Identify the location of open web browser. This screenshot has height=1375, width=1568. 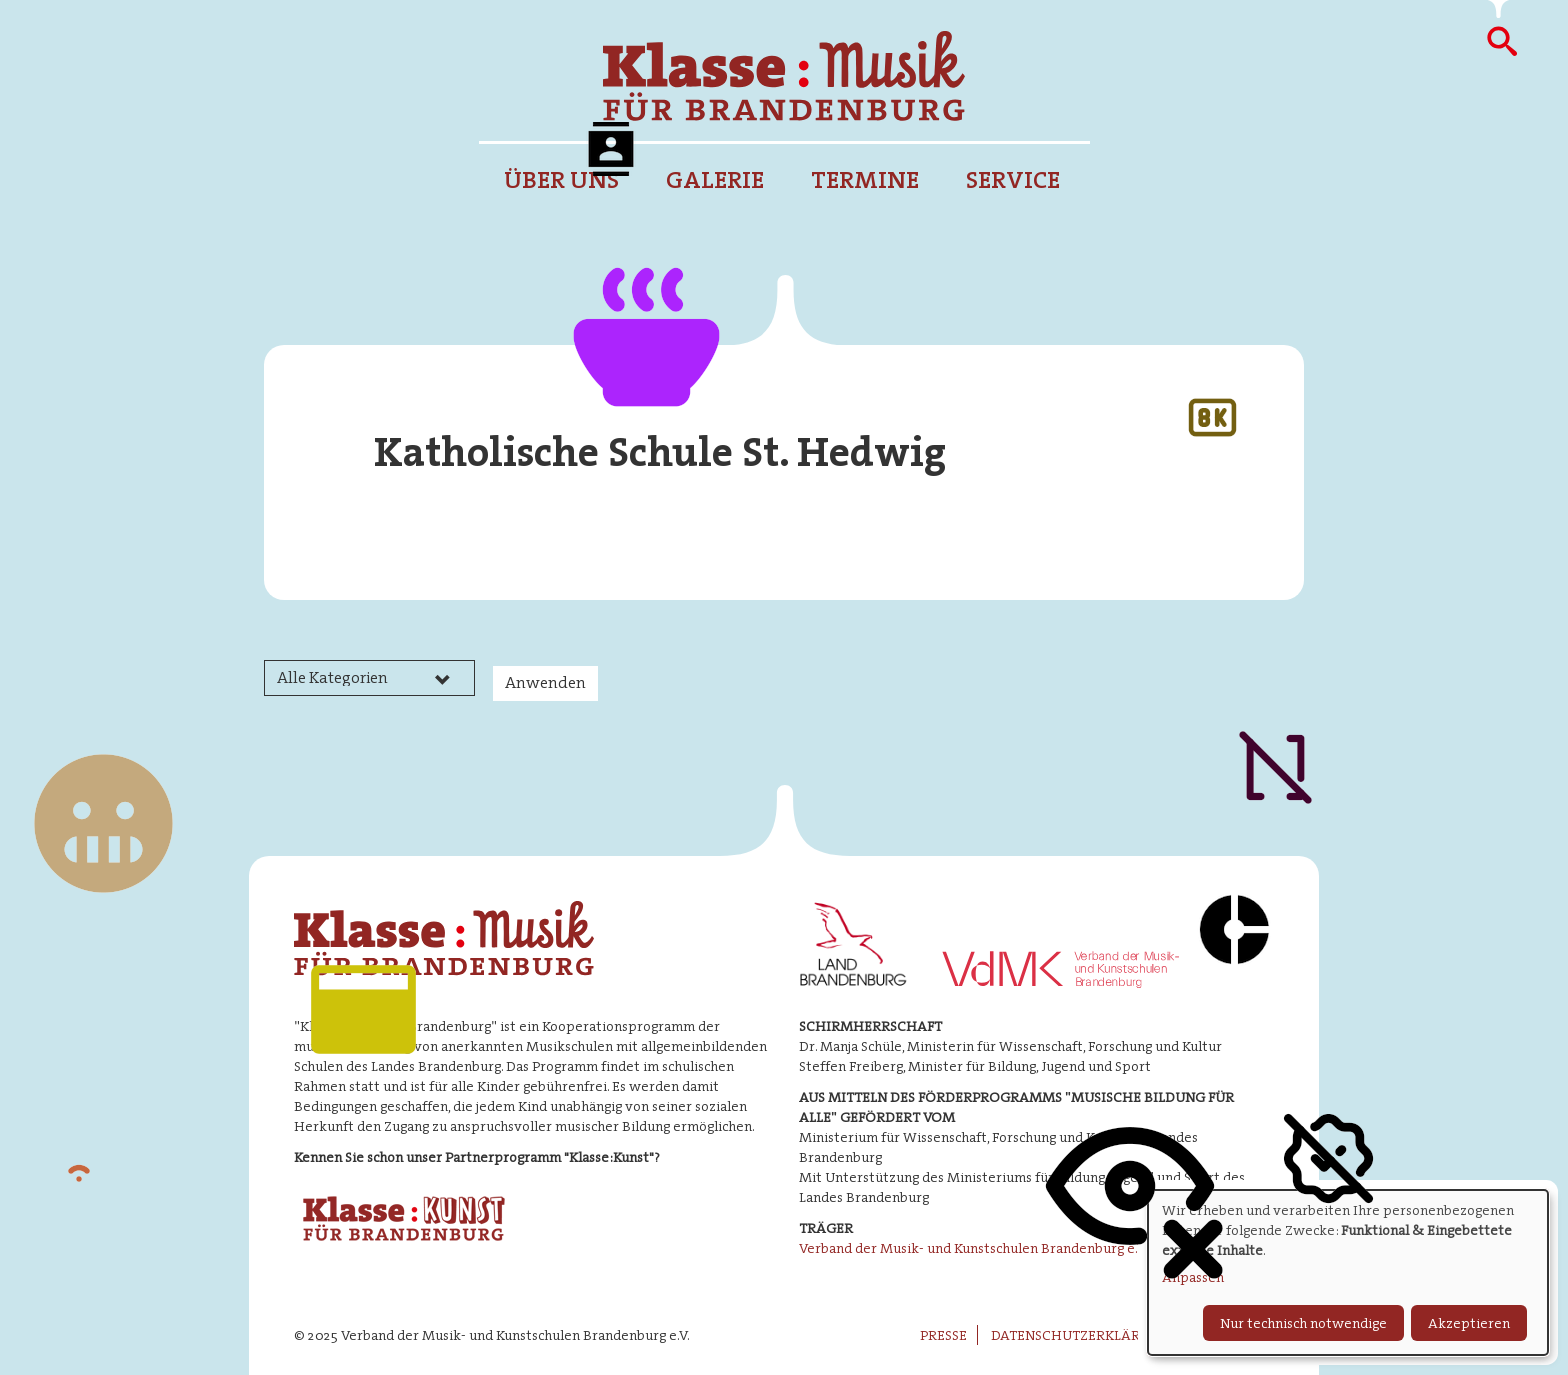
(363, 1009).